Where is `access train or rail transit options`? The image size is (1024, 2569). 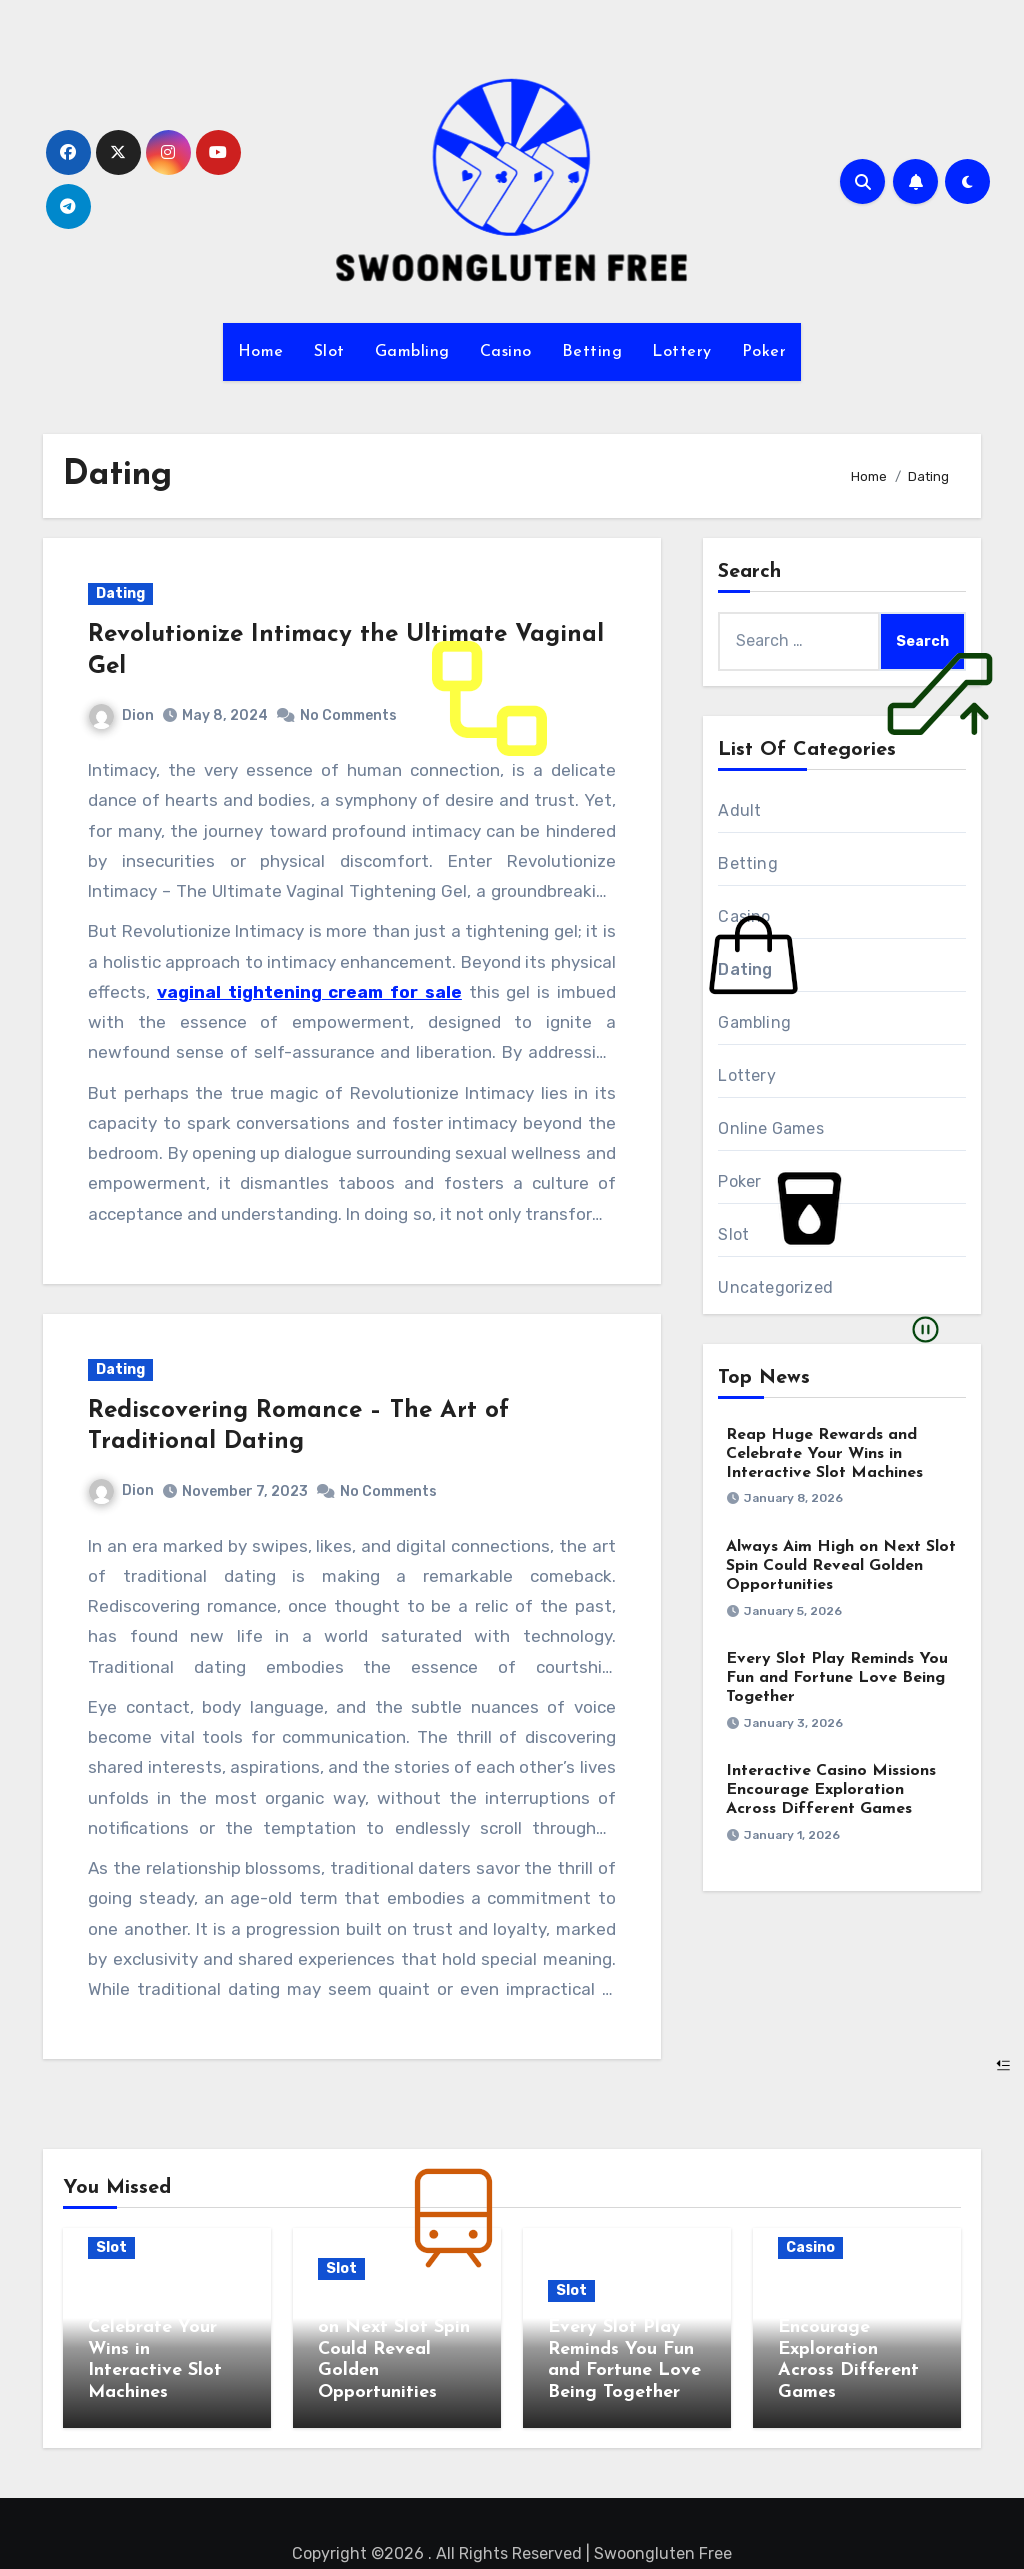 access train or rail transit options is located at coordinates (453, 2214).